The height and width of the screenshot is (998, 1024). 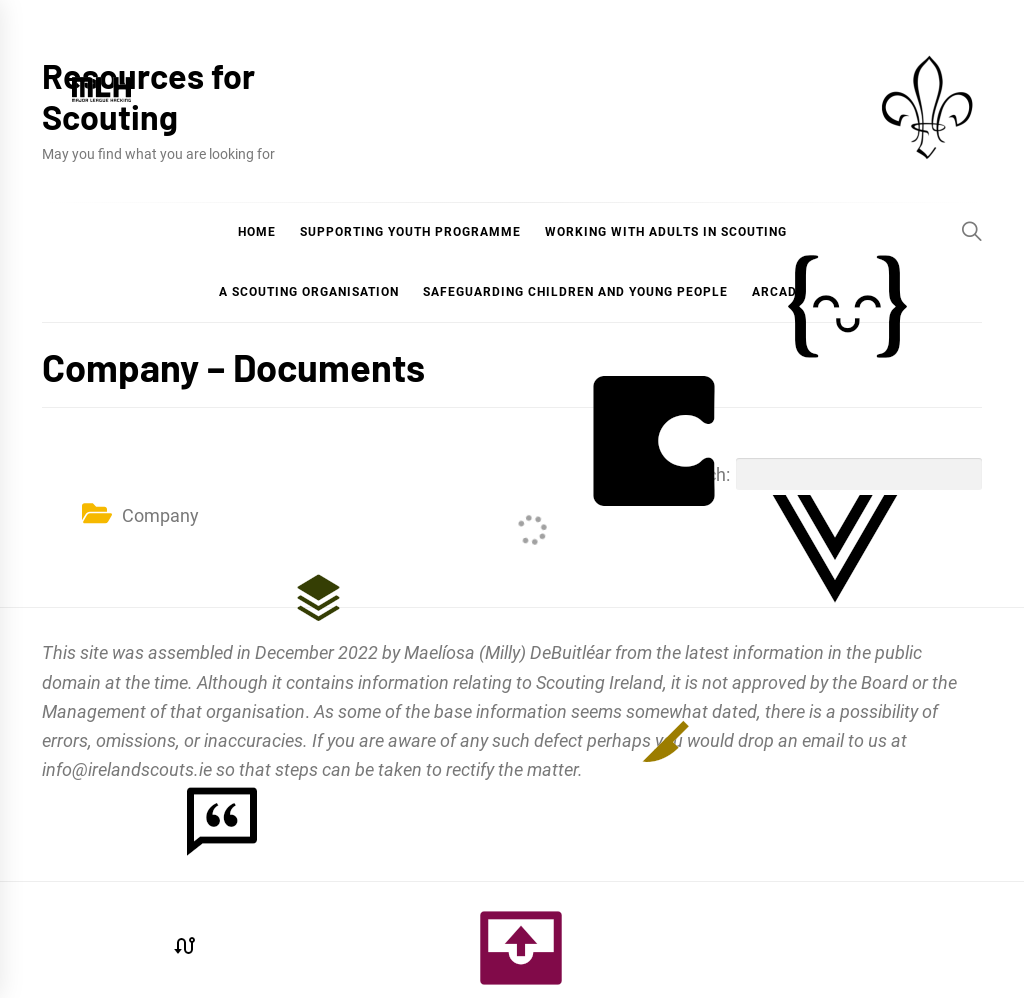 I want to click on view navigation route between two points, so click(x=185, y=946).